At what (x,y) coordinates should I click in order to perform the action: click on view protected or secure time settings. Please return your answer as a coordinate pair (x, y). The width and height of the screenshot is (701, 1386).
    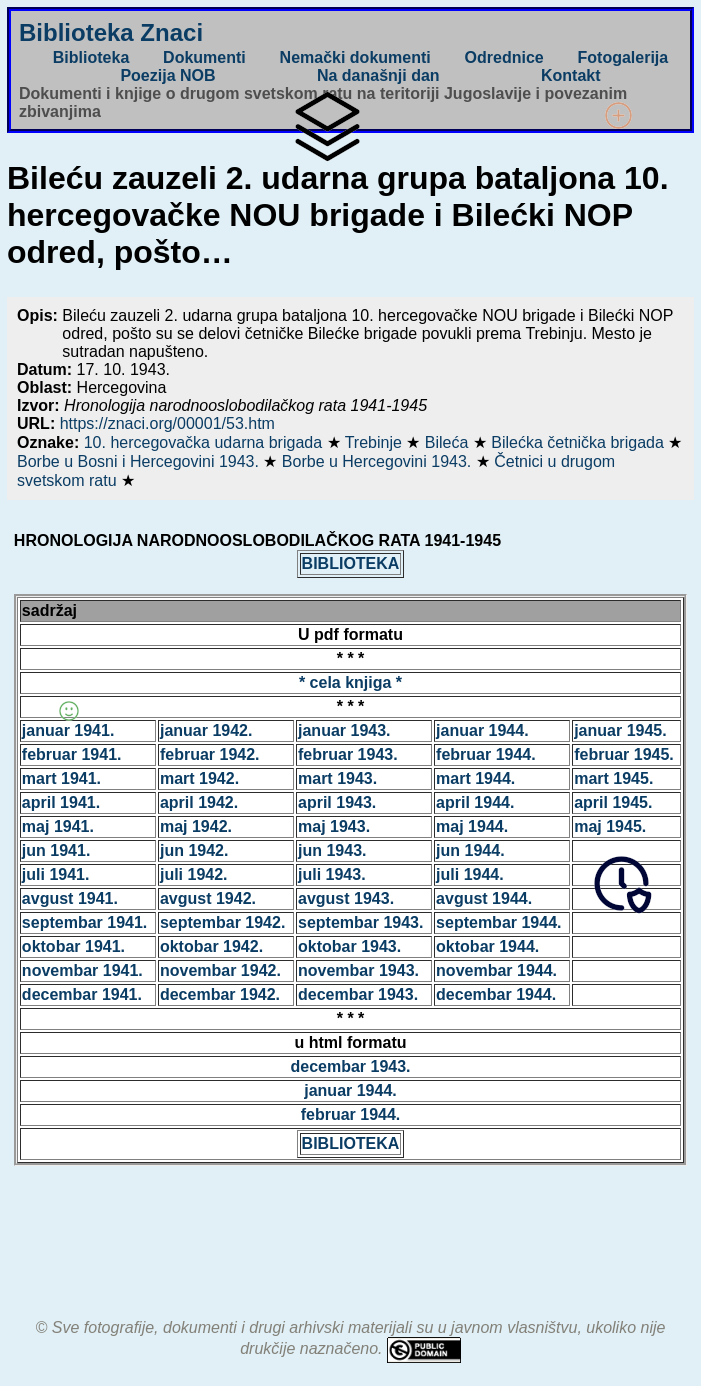
    Looking at the image, I should click on (621, 883).